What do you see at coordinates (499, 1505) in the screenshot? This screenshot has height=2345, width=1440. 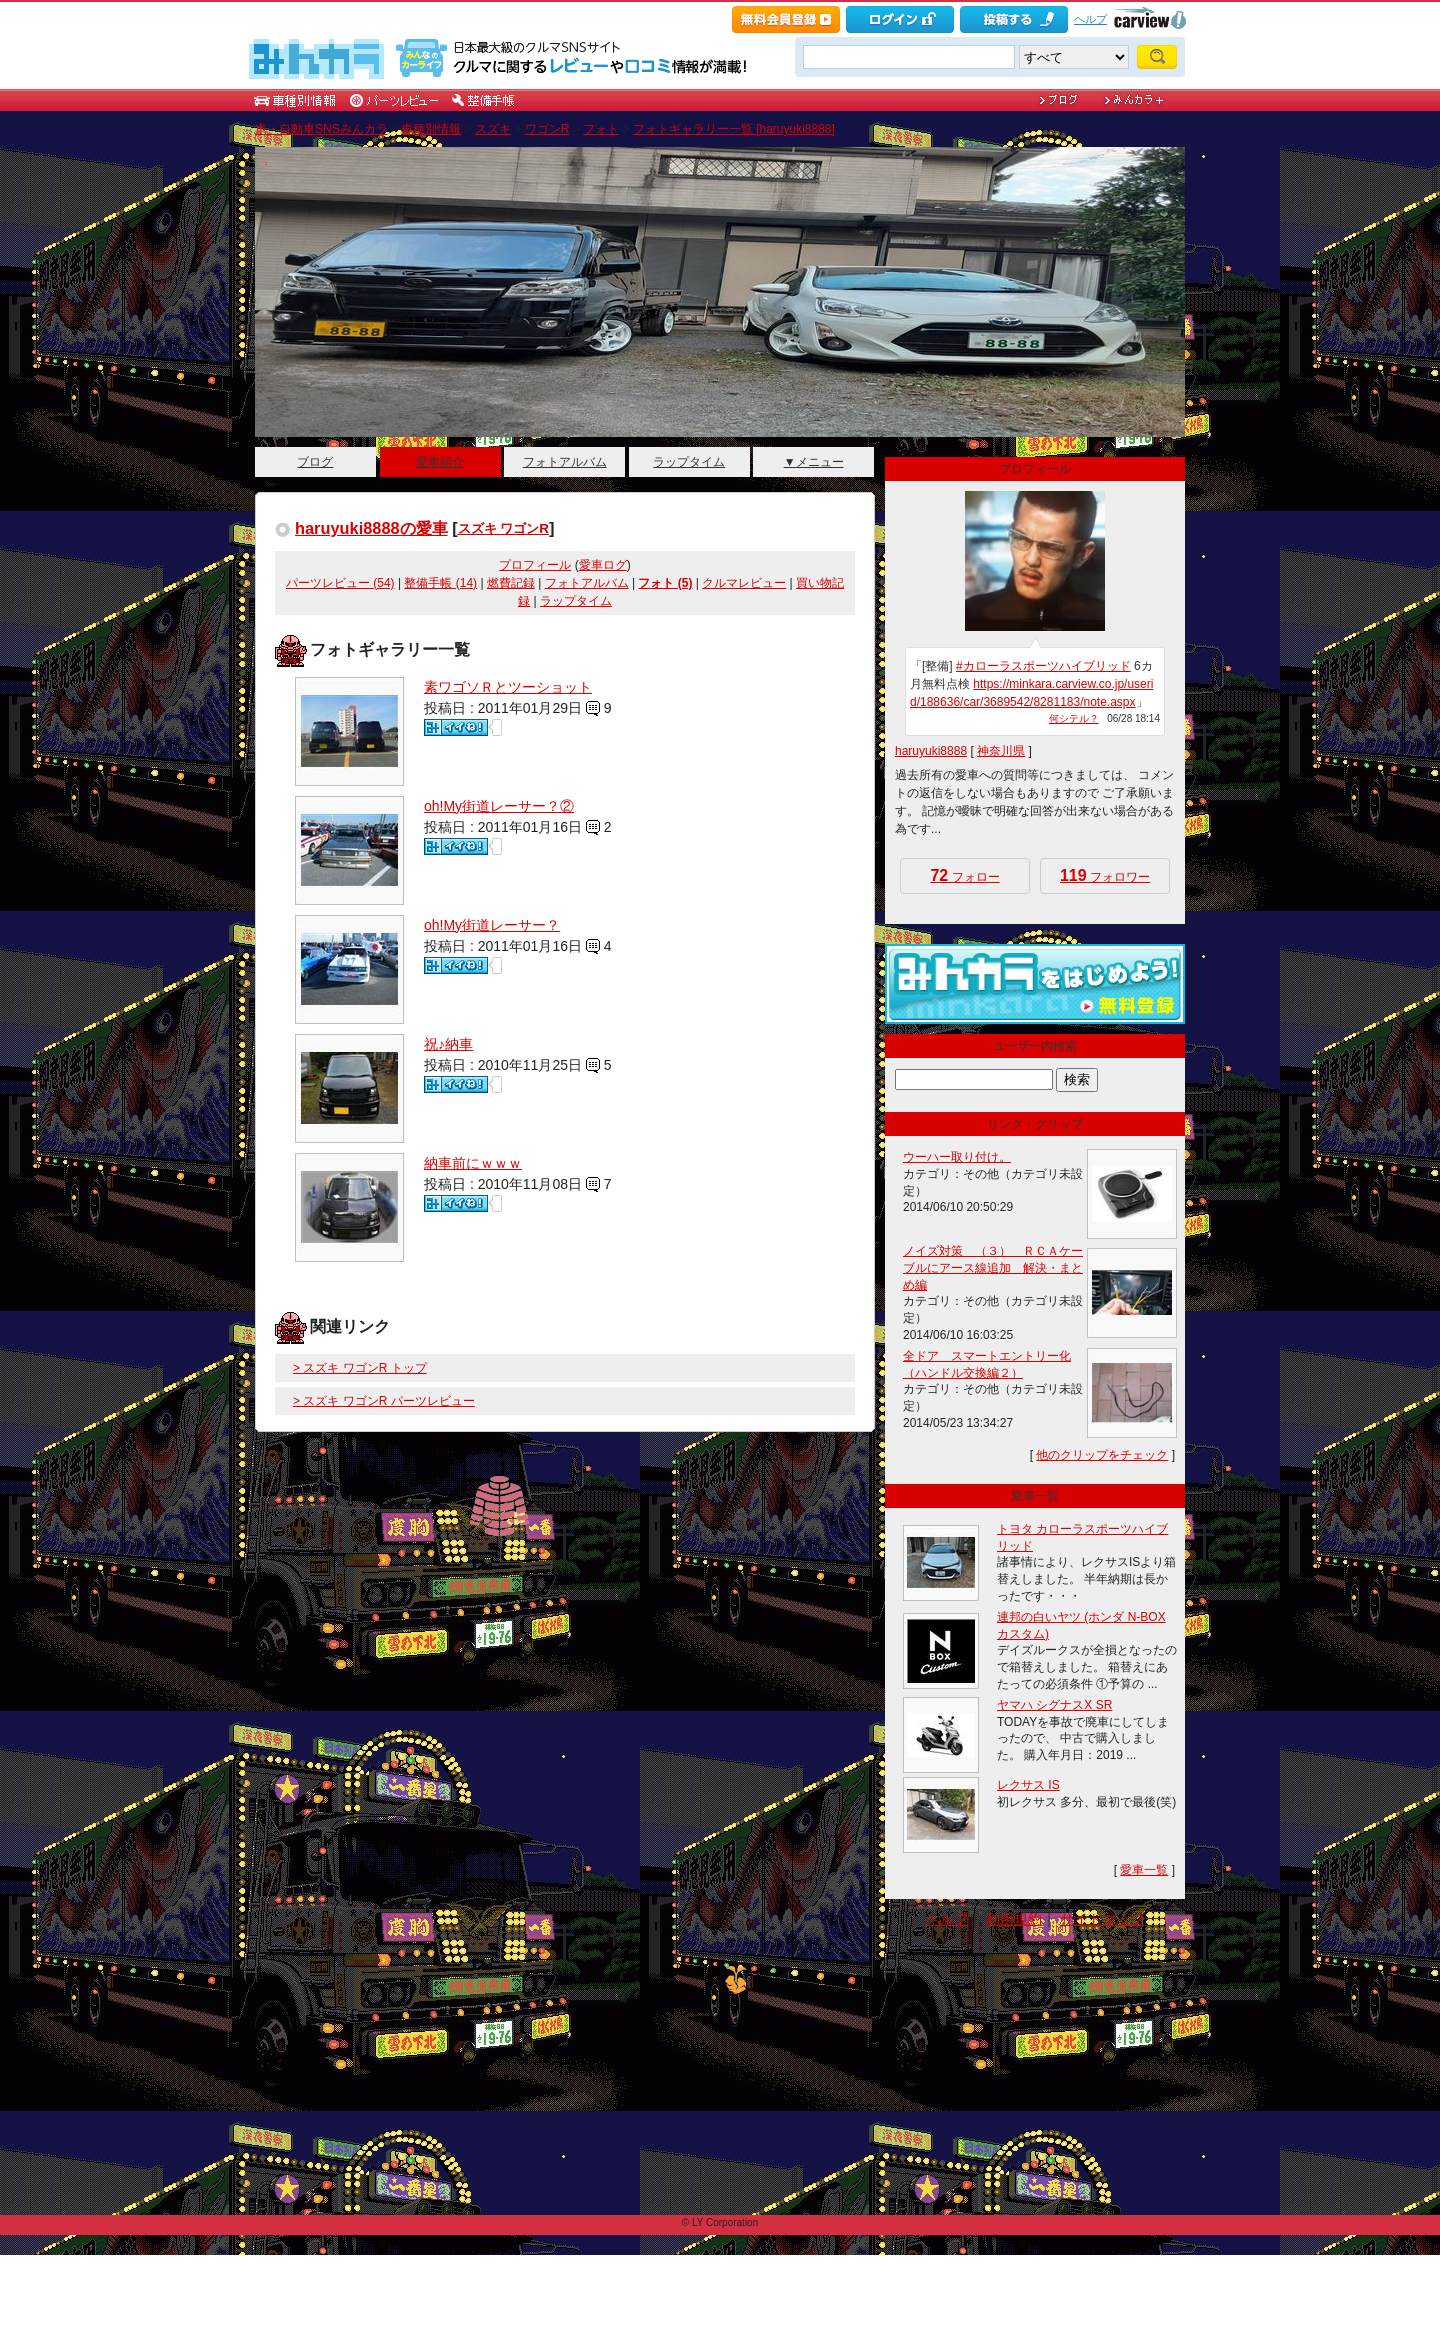 I see `select winter jacket or outerwear item` at bounding box center [499, 1505].